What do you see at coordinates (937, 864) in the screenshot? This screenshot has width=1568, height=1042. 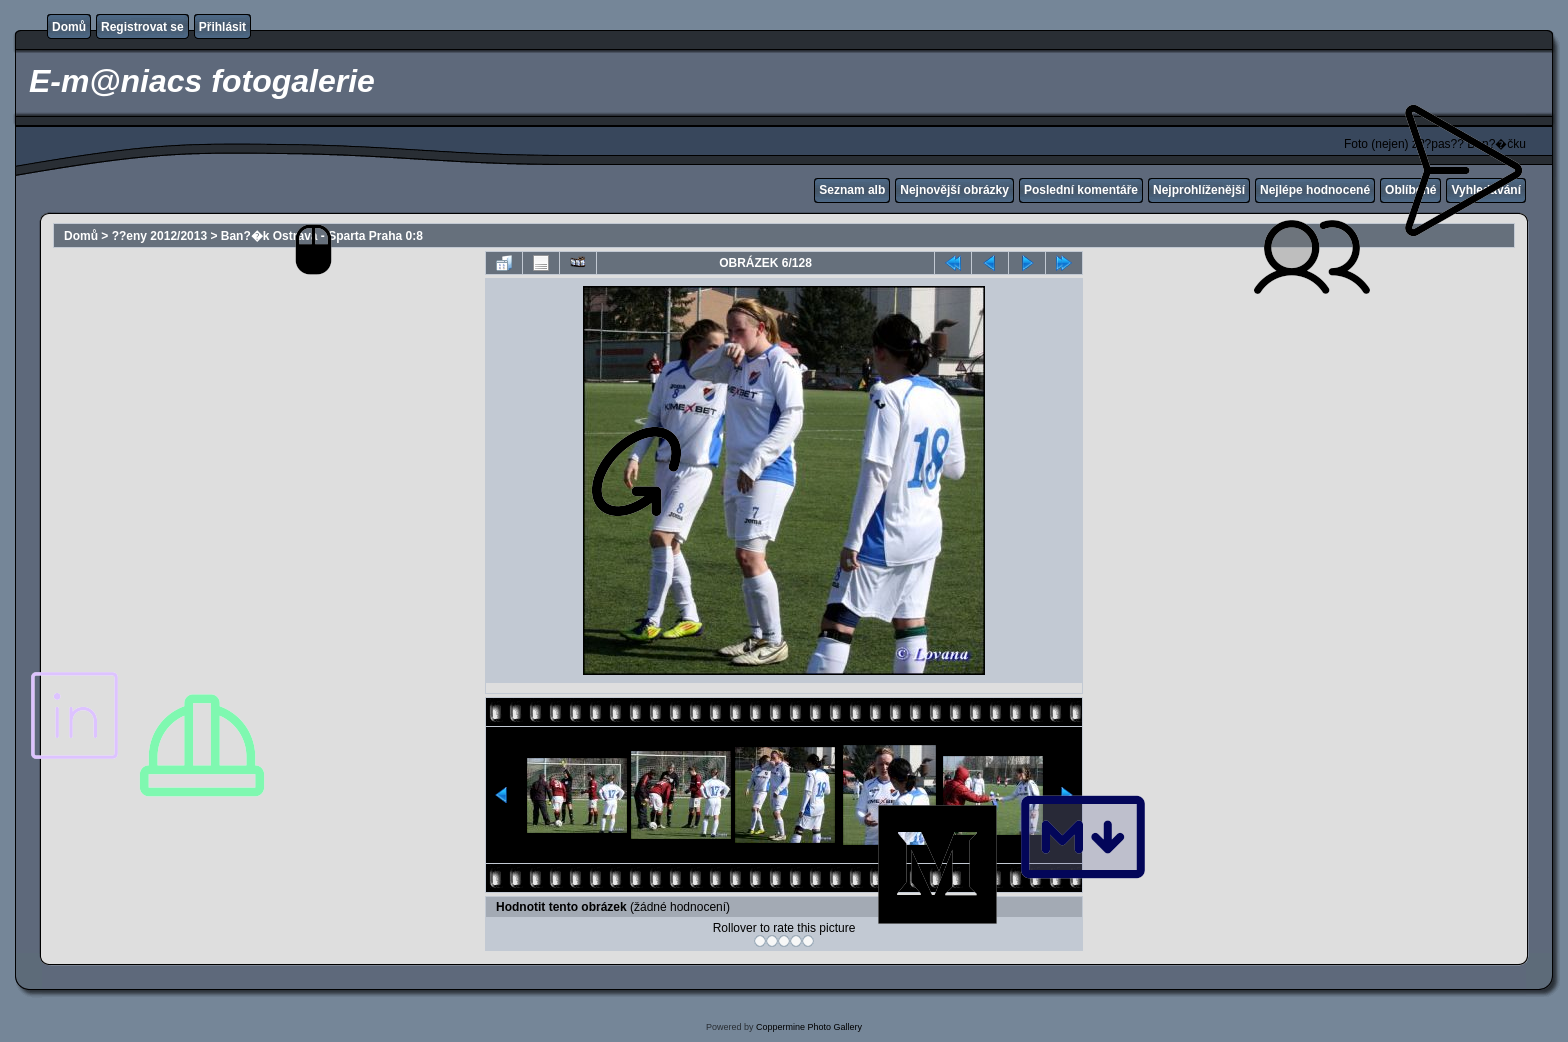 I see `open the Medium app` at bounding box center [937, 864].